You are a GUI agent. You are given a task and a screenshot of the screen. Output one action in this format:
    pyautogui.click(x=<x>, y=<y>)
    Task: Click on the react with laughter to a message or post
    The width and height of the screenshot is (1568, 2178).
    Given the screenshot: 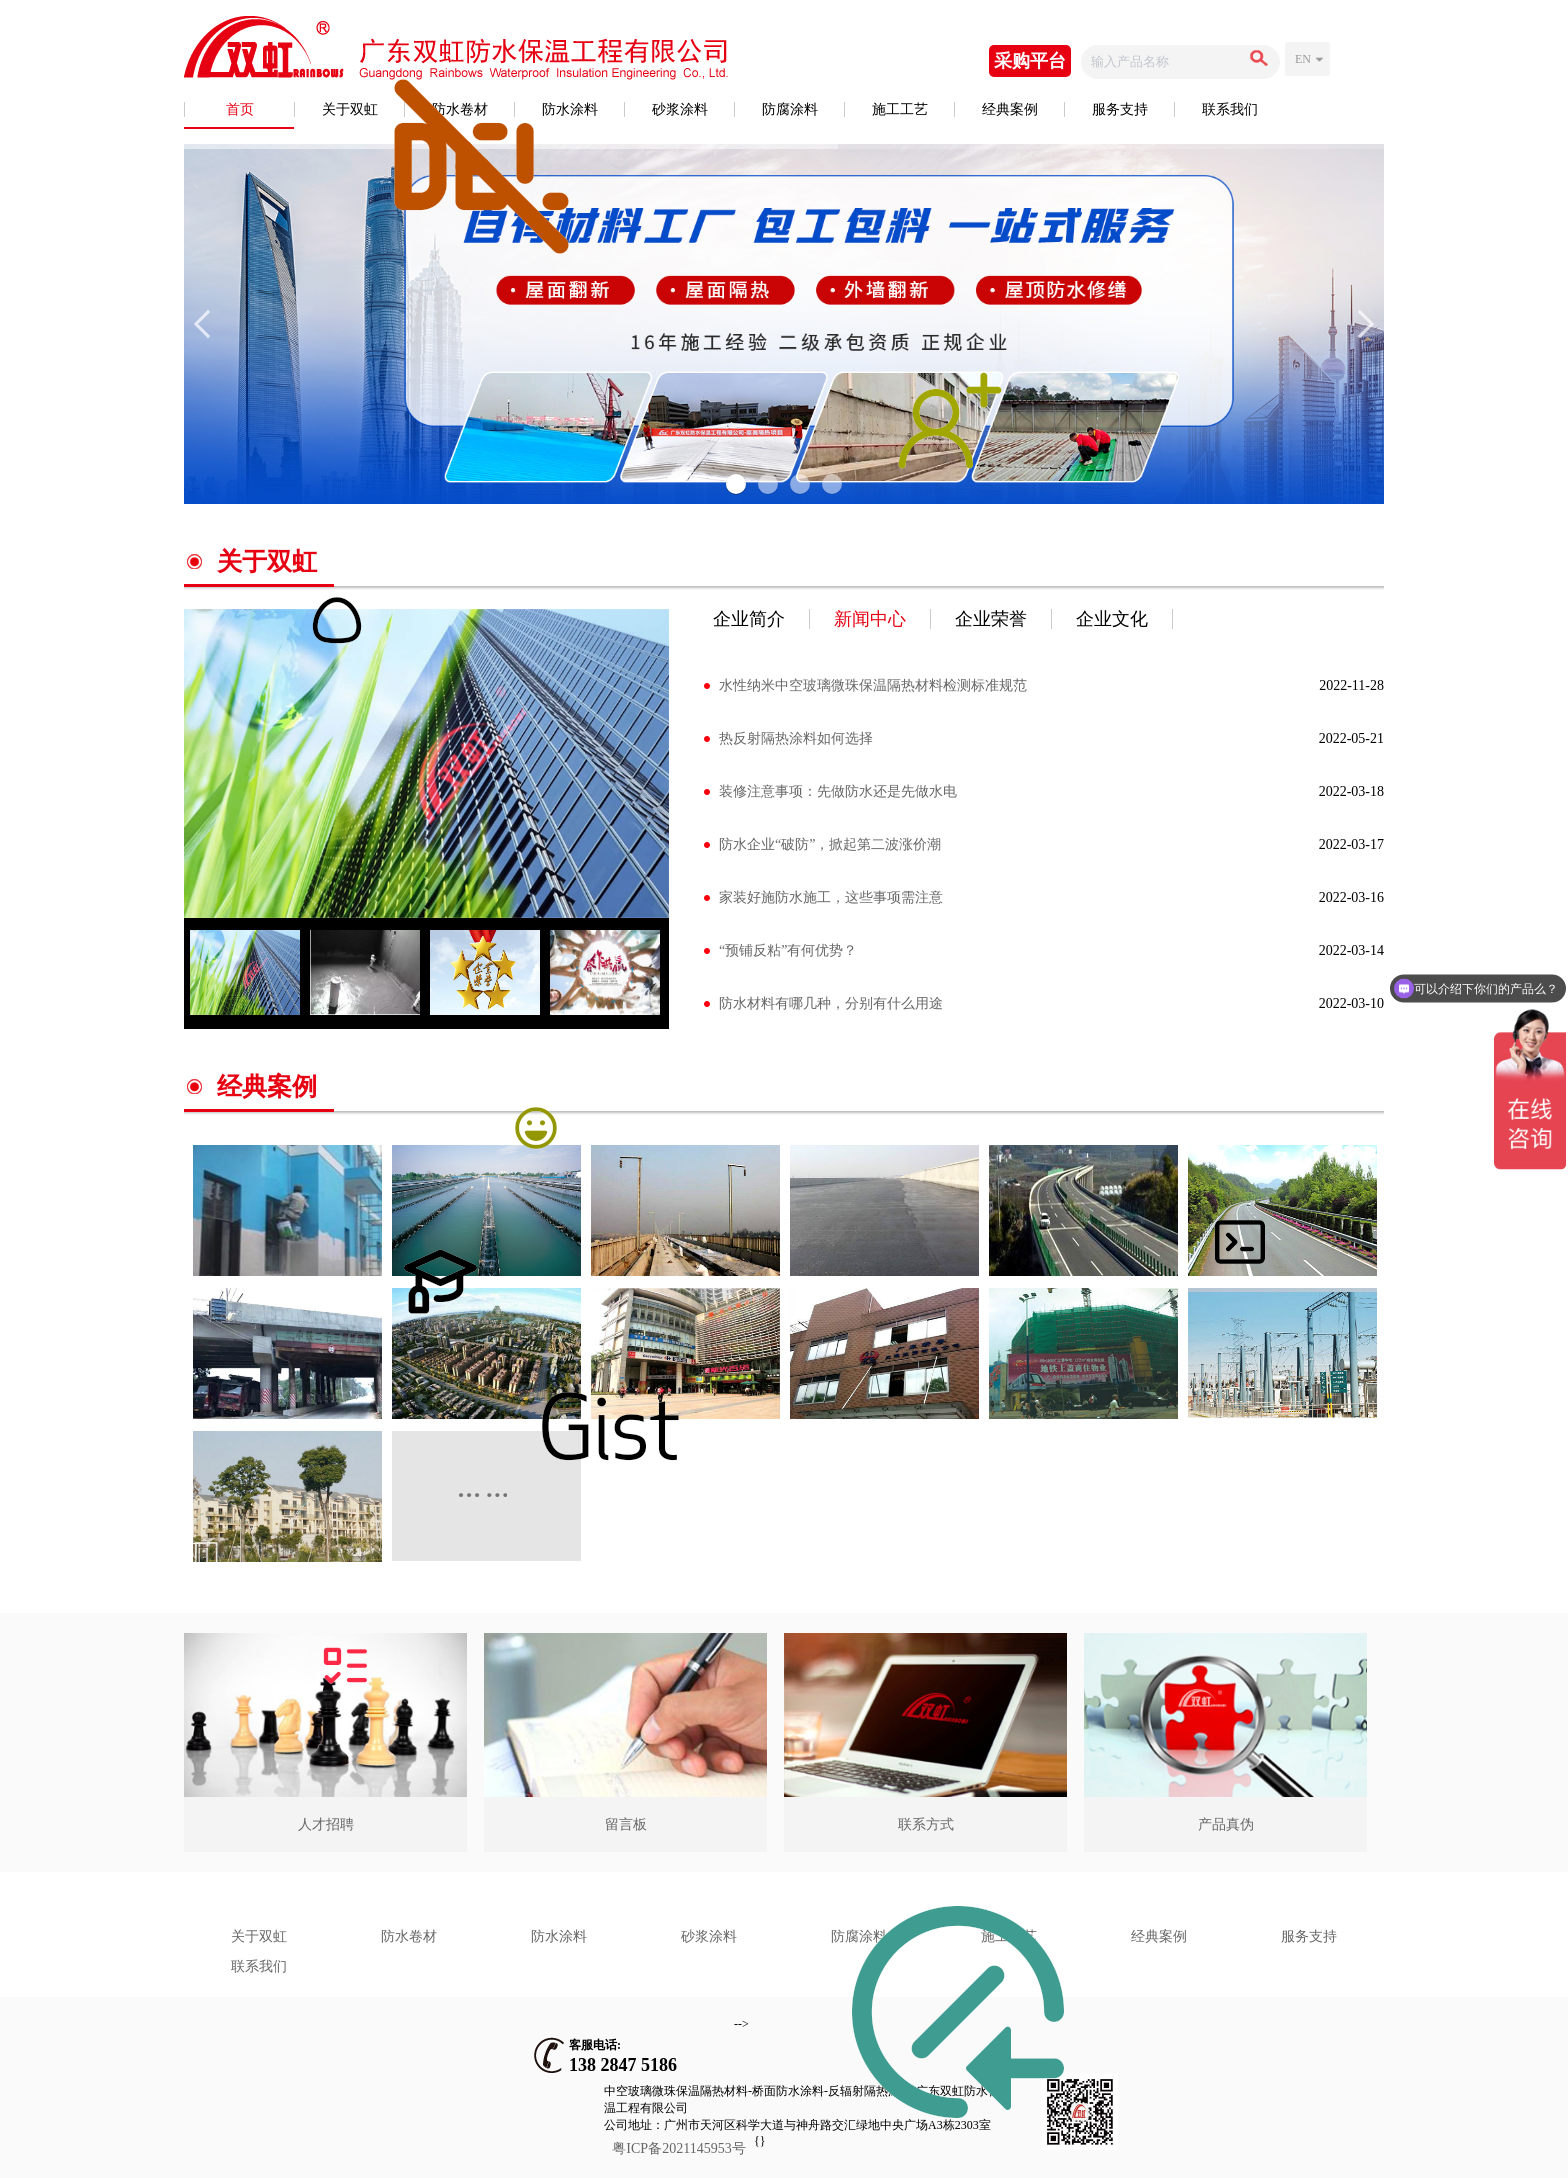 What is the action you would take?
    pyautogui.click(x=536, y=1128)
    